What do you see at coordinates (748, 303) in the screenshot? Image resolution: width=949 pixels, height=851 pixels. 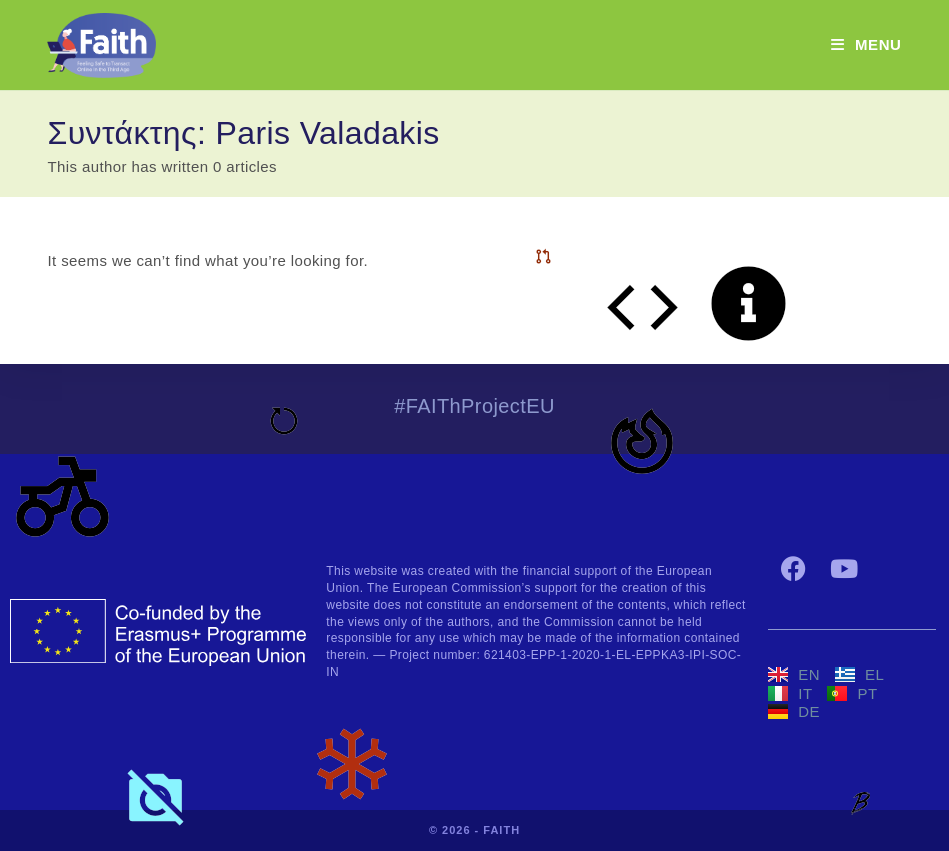 I see `view more information or details` at bounding box center [748, 303].